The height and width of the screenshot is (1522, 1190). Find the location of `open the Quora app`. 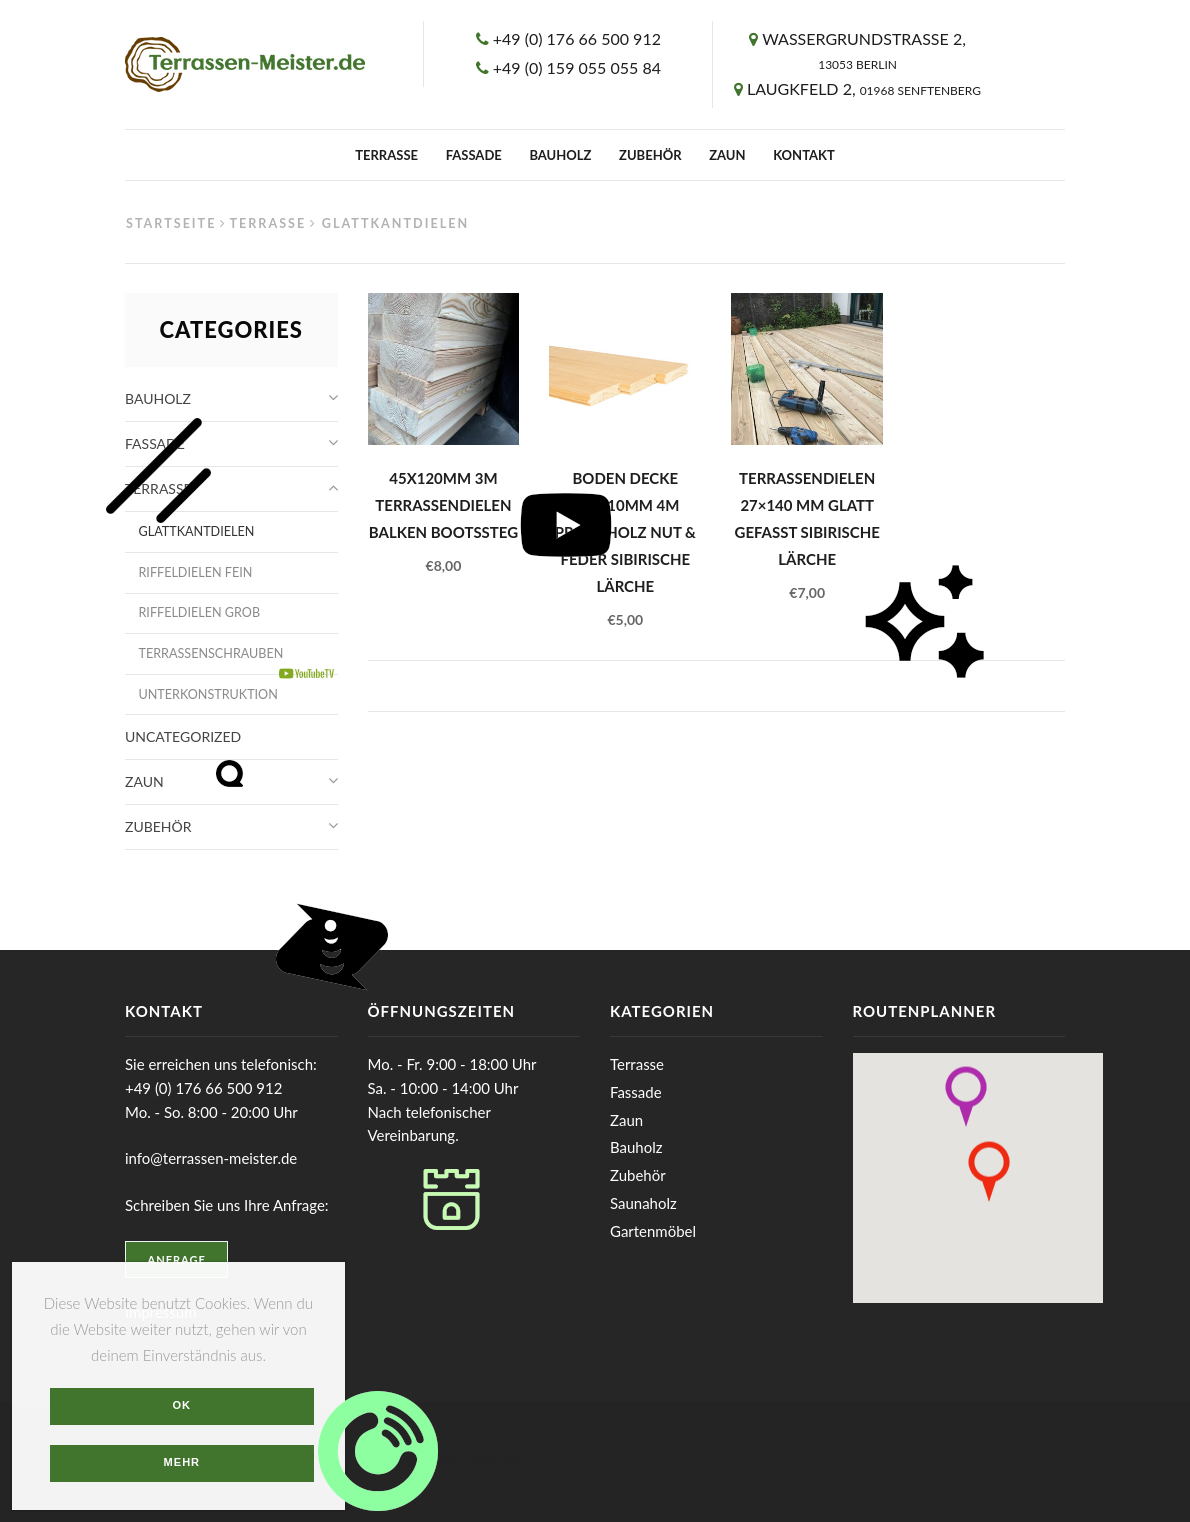

open the Quora app is located at coordinates (229, 773).